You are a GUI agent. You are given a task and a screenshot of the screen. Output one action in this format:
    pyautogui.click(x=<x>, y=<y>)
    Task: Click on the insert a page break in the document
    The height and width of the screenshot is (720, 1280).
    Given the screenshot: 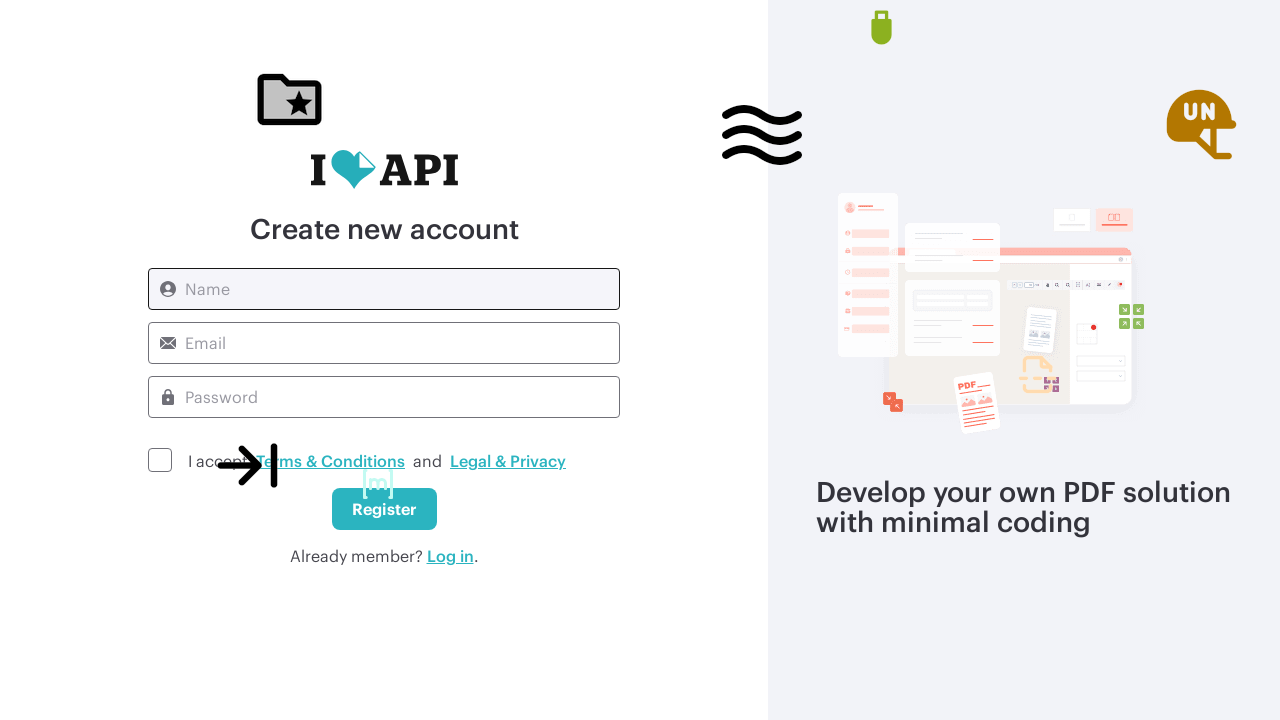 What is the action you would take?
    pyautogui.click(x=1037, y=374)
    